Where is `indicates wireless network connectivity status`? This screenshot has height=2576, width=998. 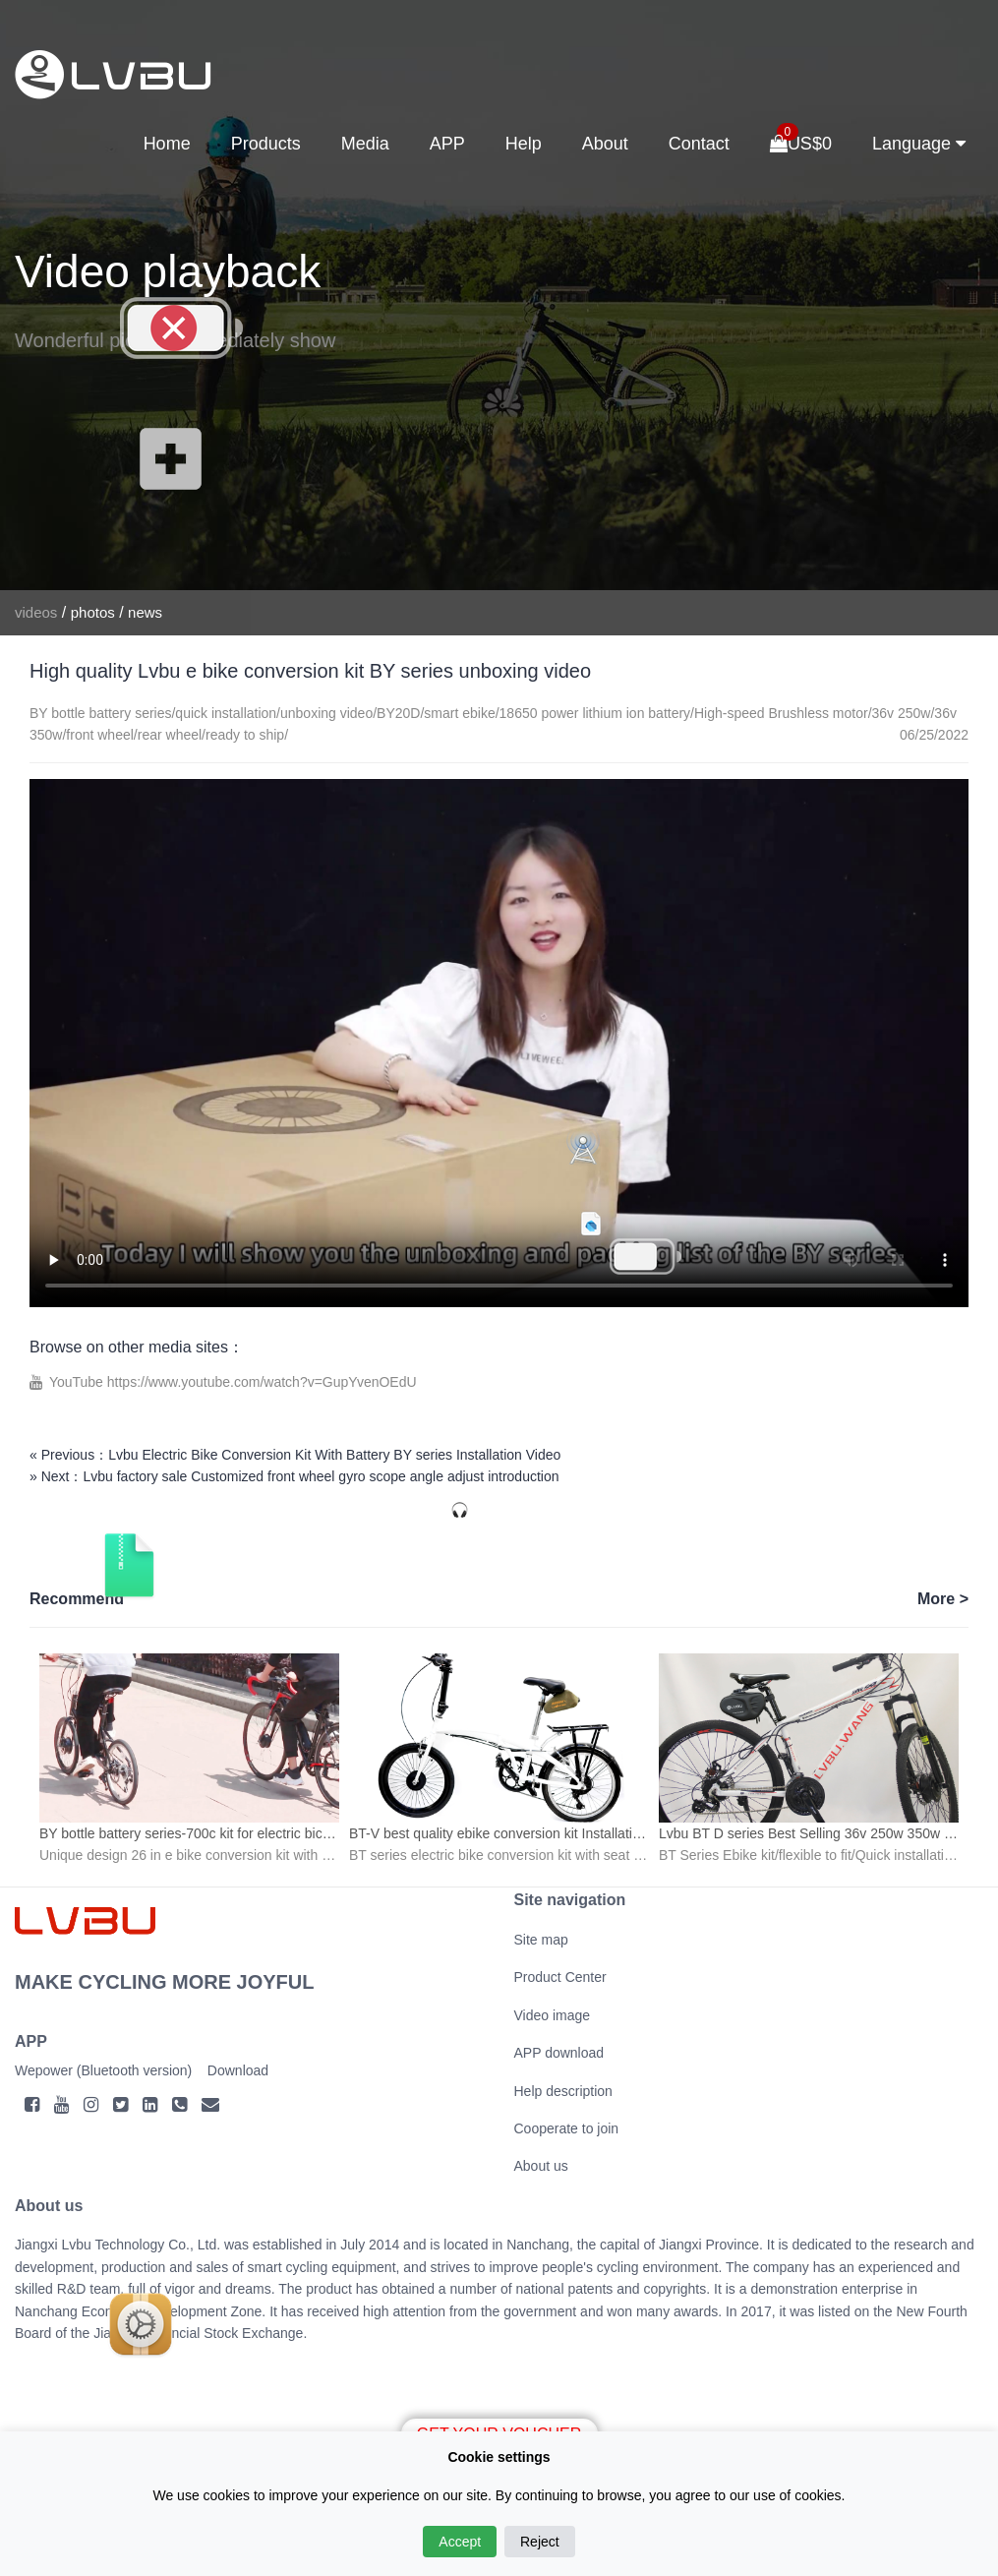 indicates wireless network connectivity status is located at coordinates (583, 1148).